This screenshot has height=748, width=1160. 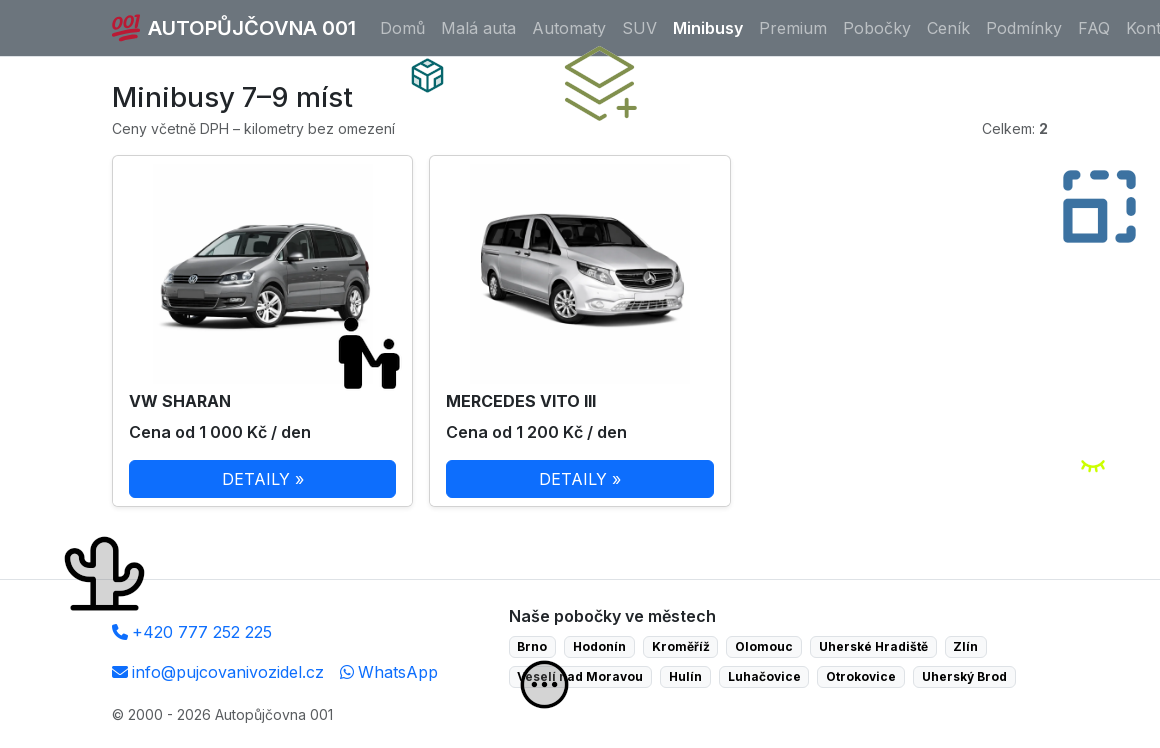 What do you see at coordinates (599, 83) in the screenshot?
I see `add a new layer to the stack` at bounding box center [599, 83].